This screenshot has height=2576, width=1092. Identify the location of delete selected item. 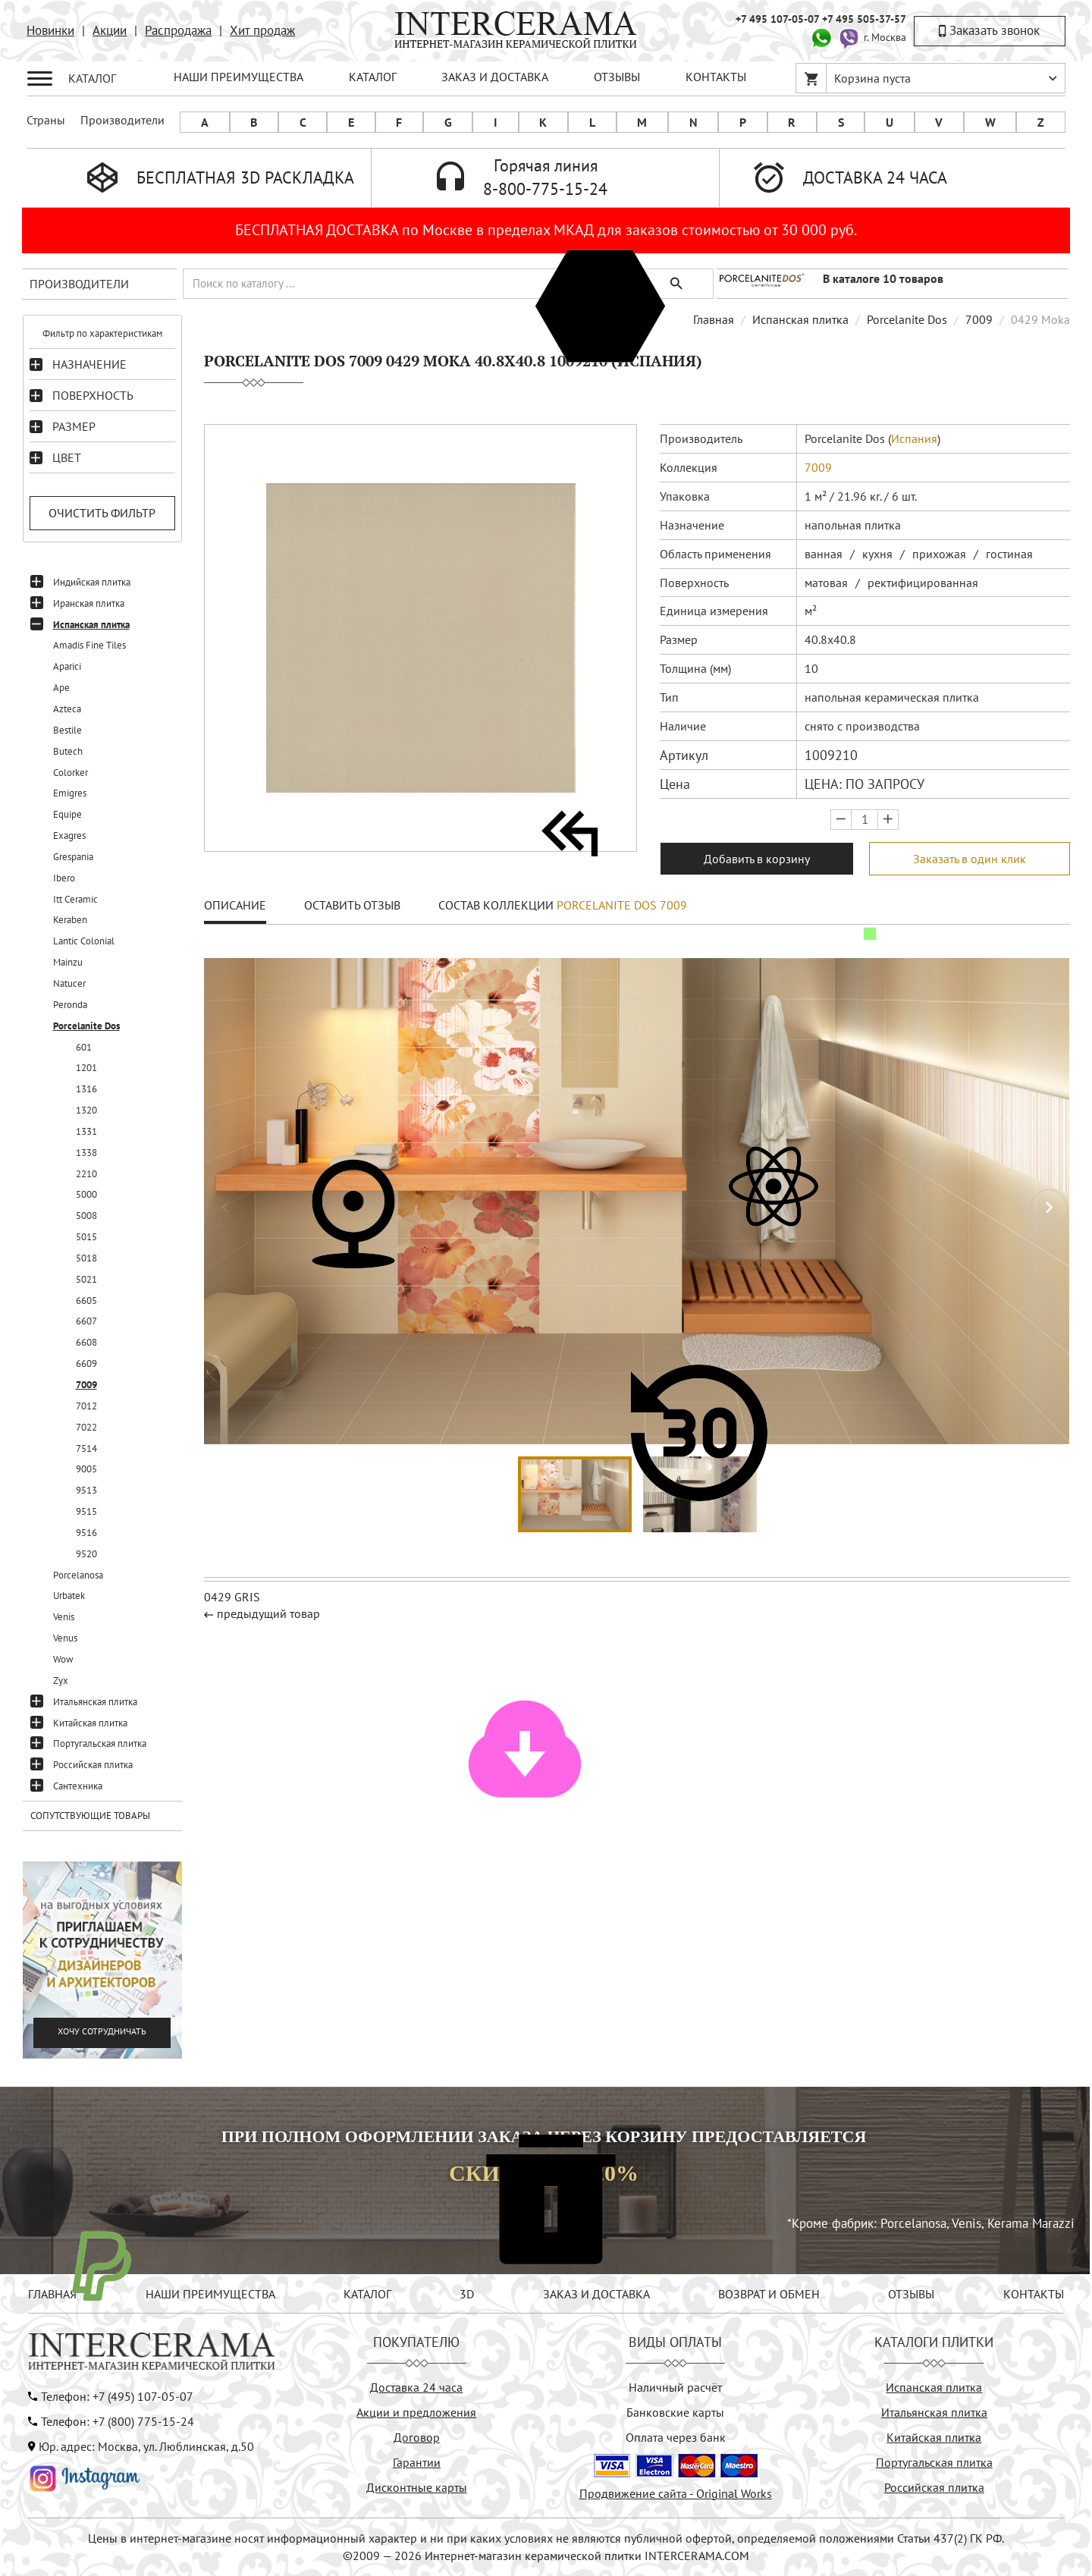
(551, 2199).